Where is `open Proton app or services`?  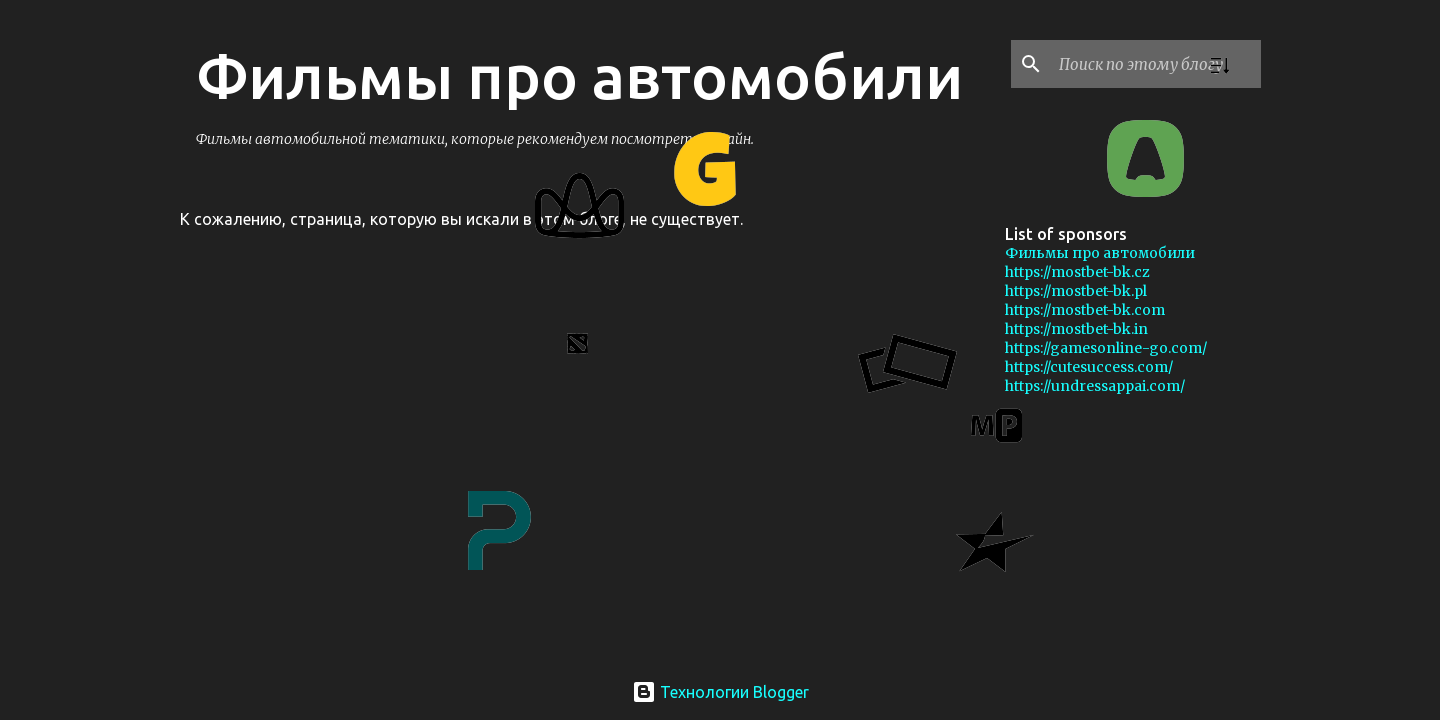
open Proton app or services is located at coordinates (499, 530).